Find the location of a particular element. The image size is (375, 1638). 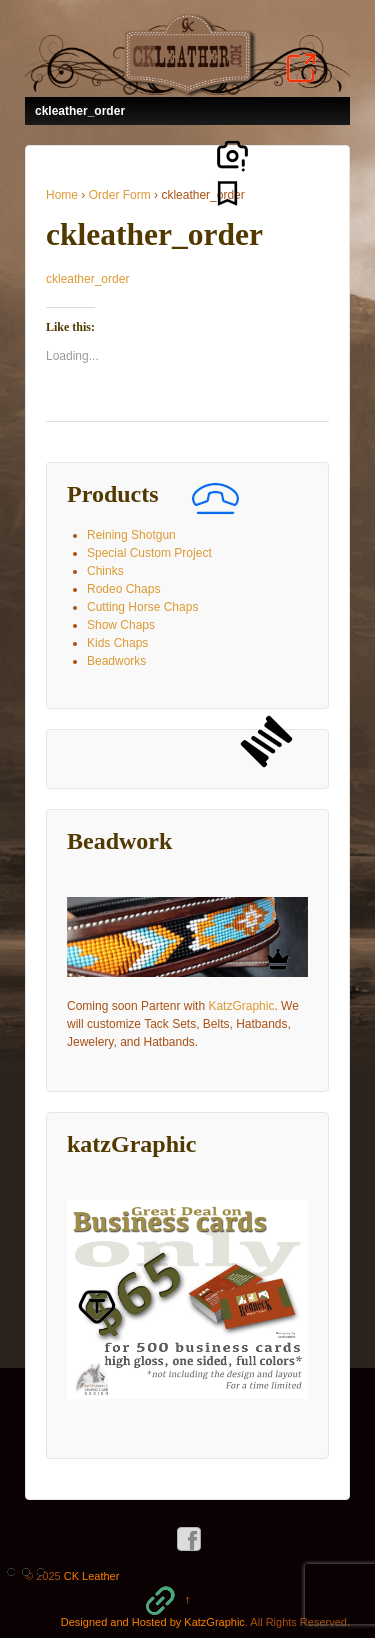

copy or share a link is located at coordinates (160, 1601).